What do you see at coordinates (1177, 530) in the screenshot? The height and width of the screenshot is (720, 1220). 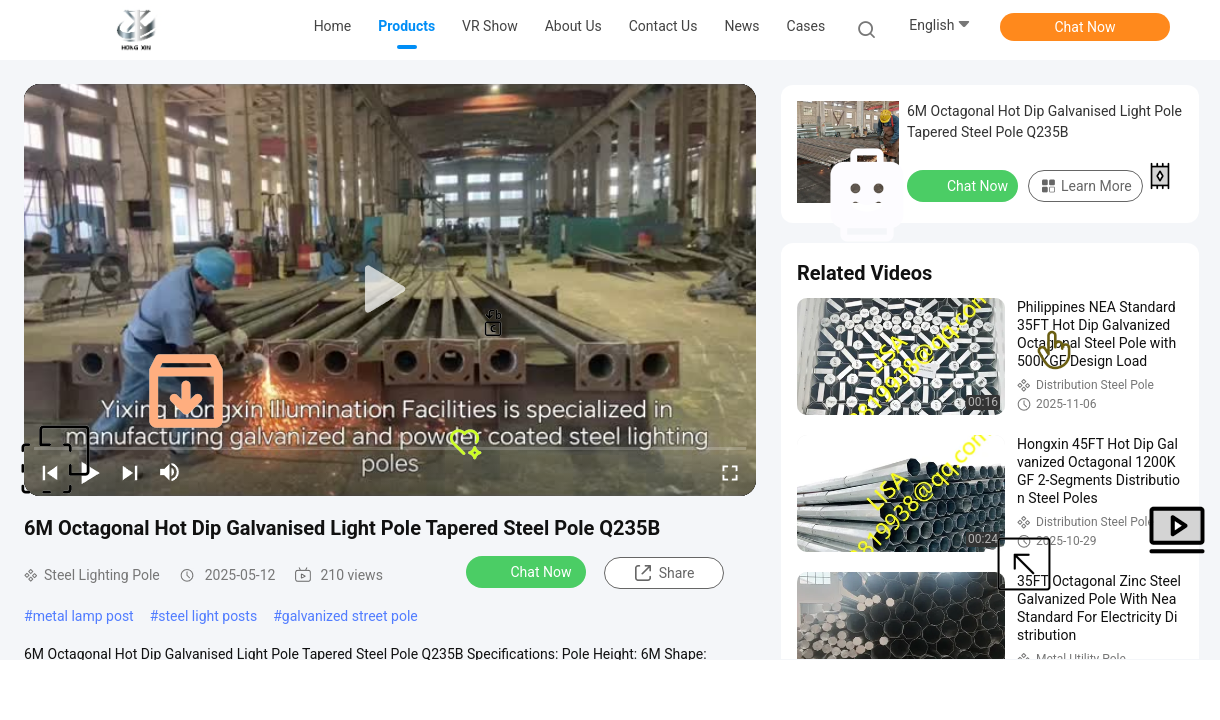 I see `play or watch a video` at bounding box center [1177, 530].